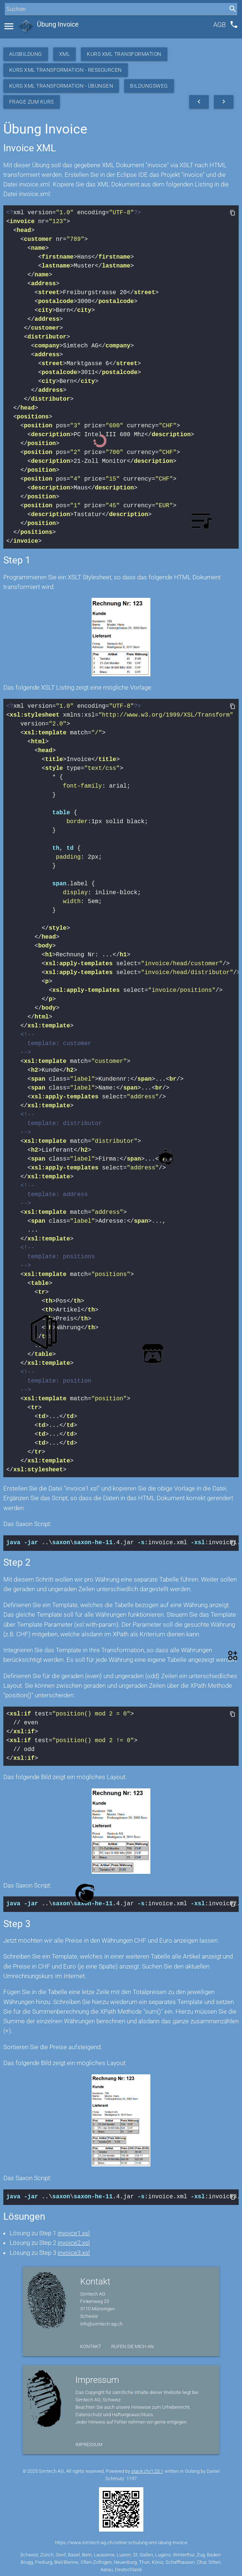 This screenshot has width=242, height=2576. What do you see at coordinates (153, 1353) in the screenshot?
I see `visit itch.io indie game marketplace` at bounding box center [153, 1353].